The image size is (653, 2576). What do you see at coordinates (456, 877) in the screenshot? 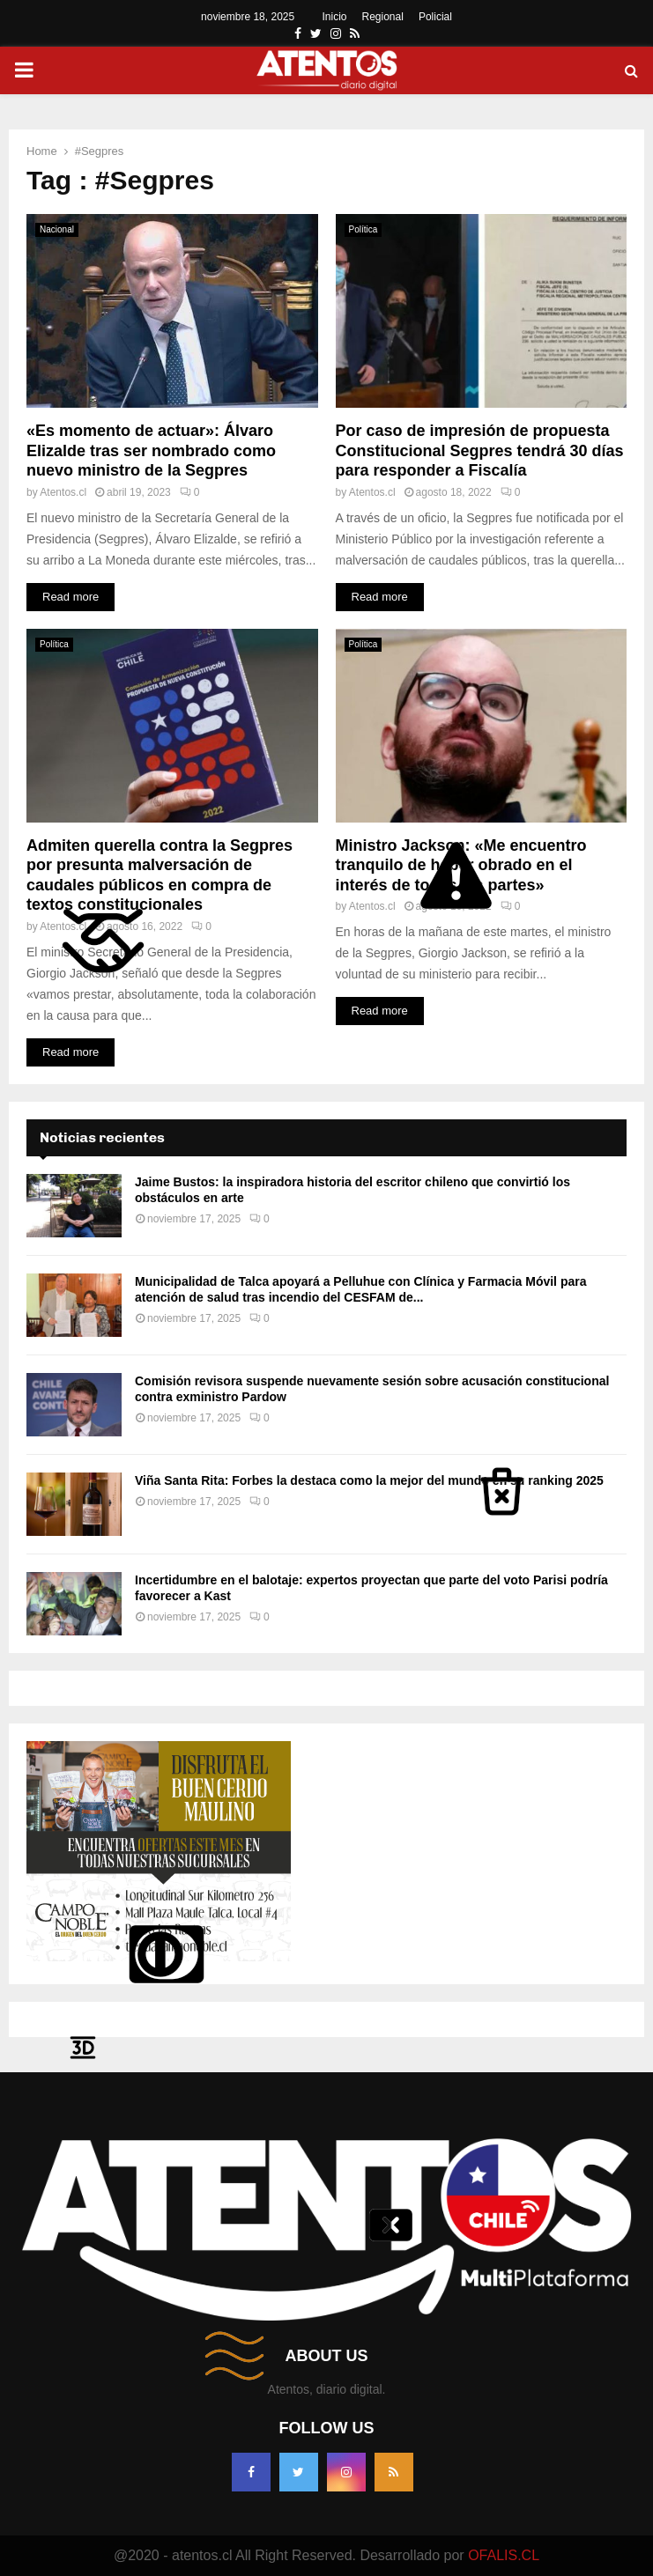
I see `indicates a warning or caution state` at bounding box center [456, 877].